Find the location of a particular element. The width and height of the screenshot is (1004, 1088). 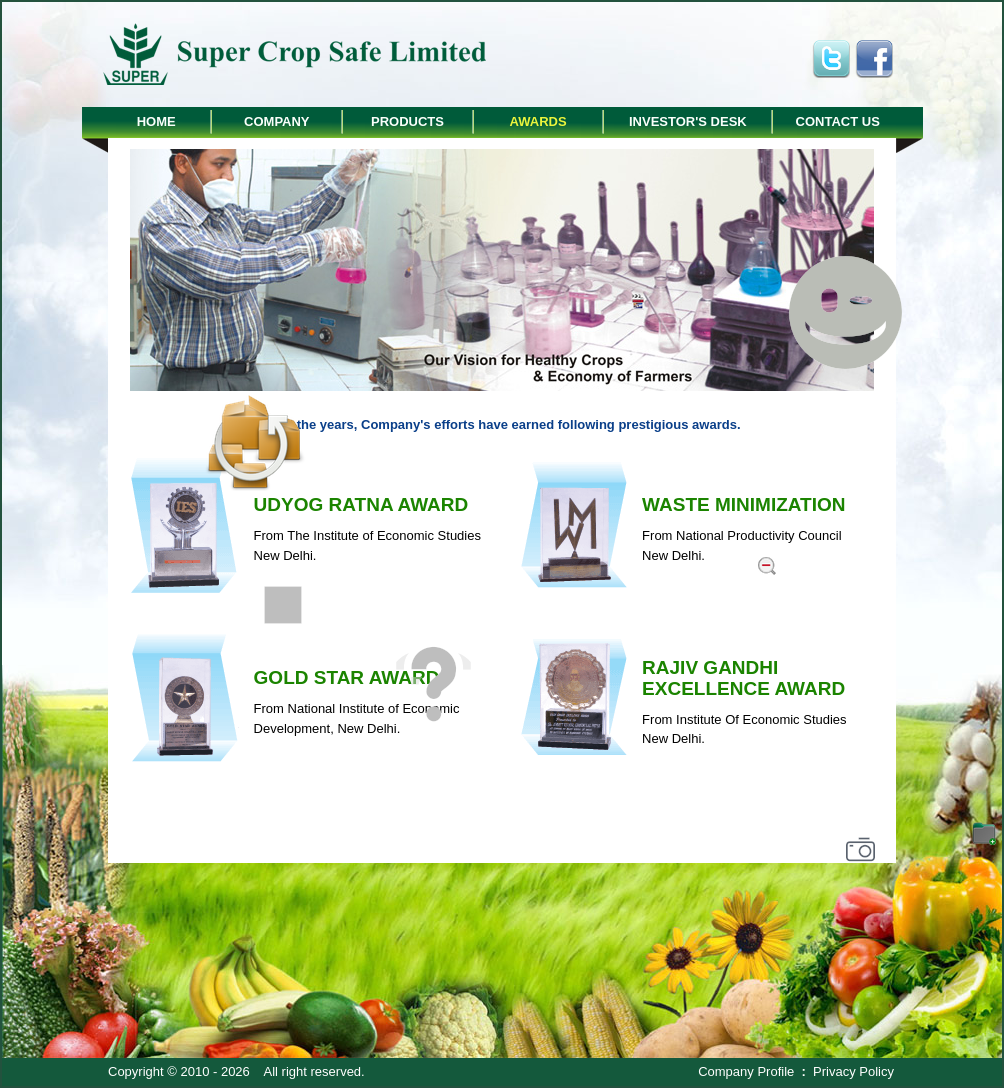

stop media playback is located at coordinates (283, 605).